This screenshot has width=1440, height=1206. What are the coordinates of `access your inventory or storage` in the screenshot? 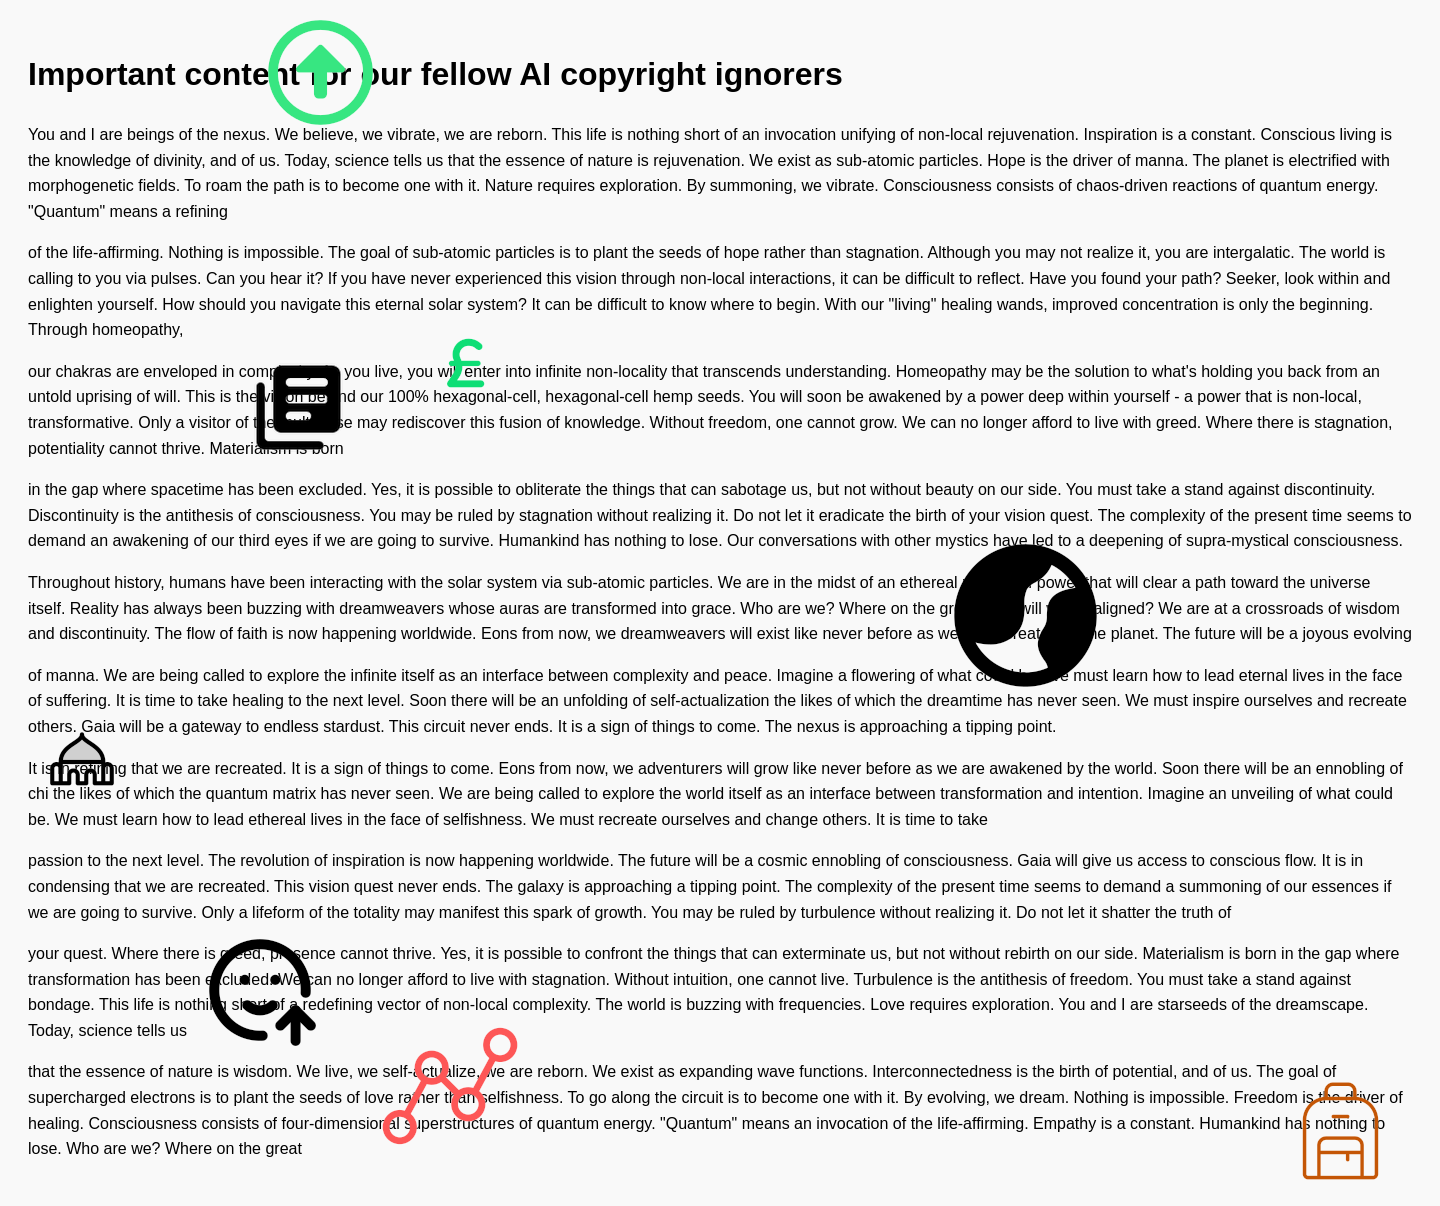 It's located at (1340, 1134).